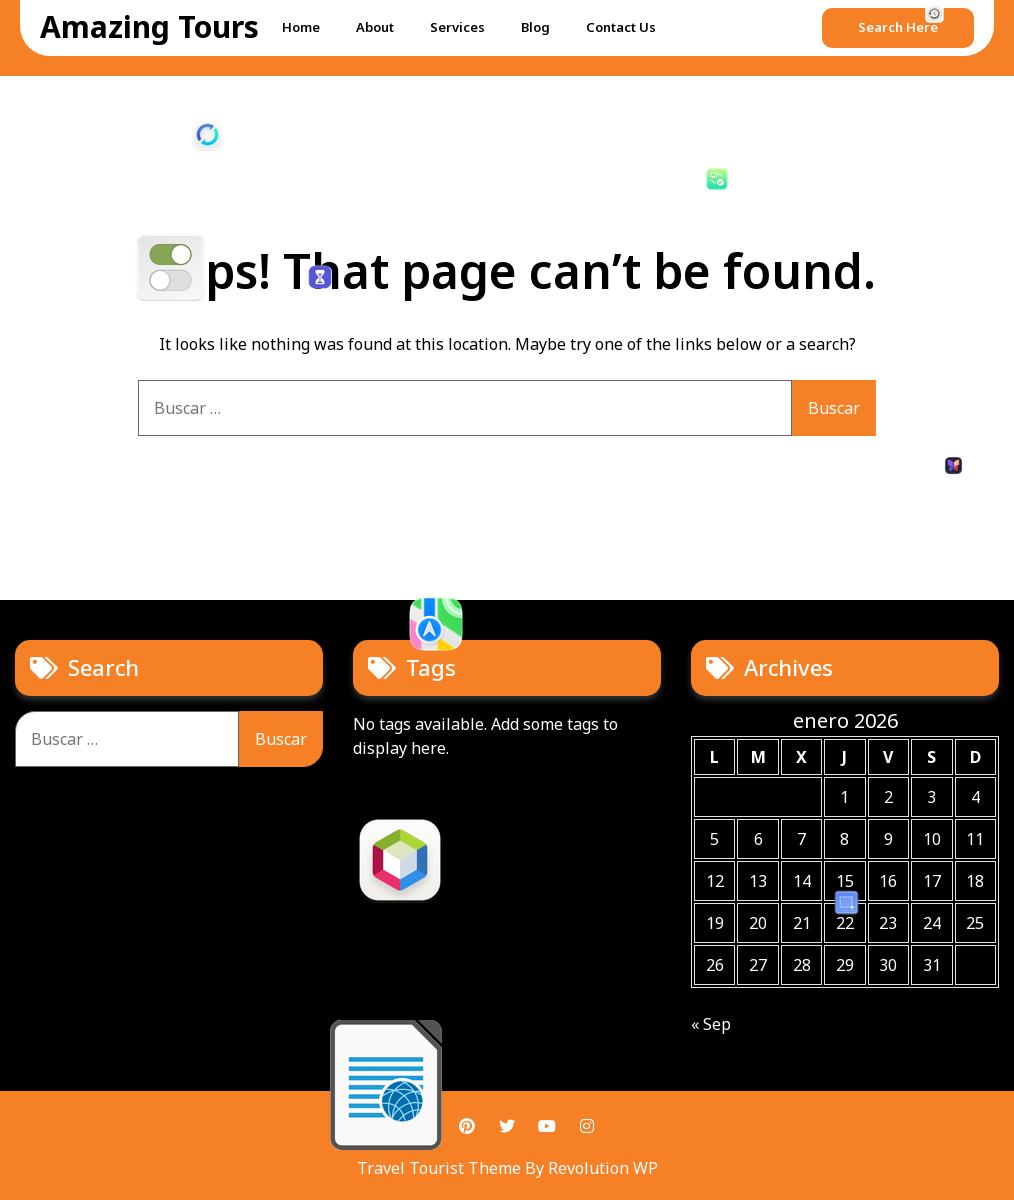 The image size is (1014, 1200). Describe the element at coordinates (320, 277) in the screenshot. I see `open Screen Time settings` at that location.